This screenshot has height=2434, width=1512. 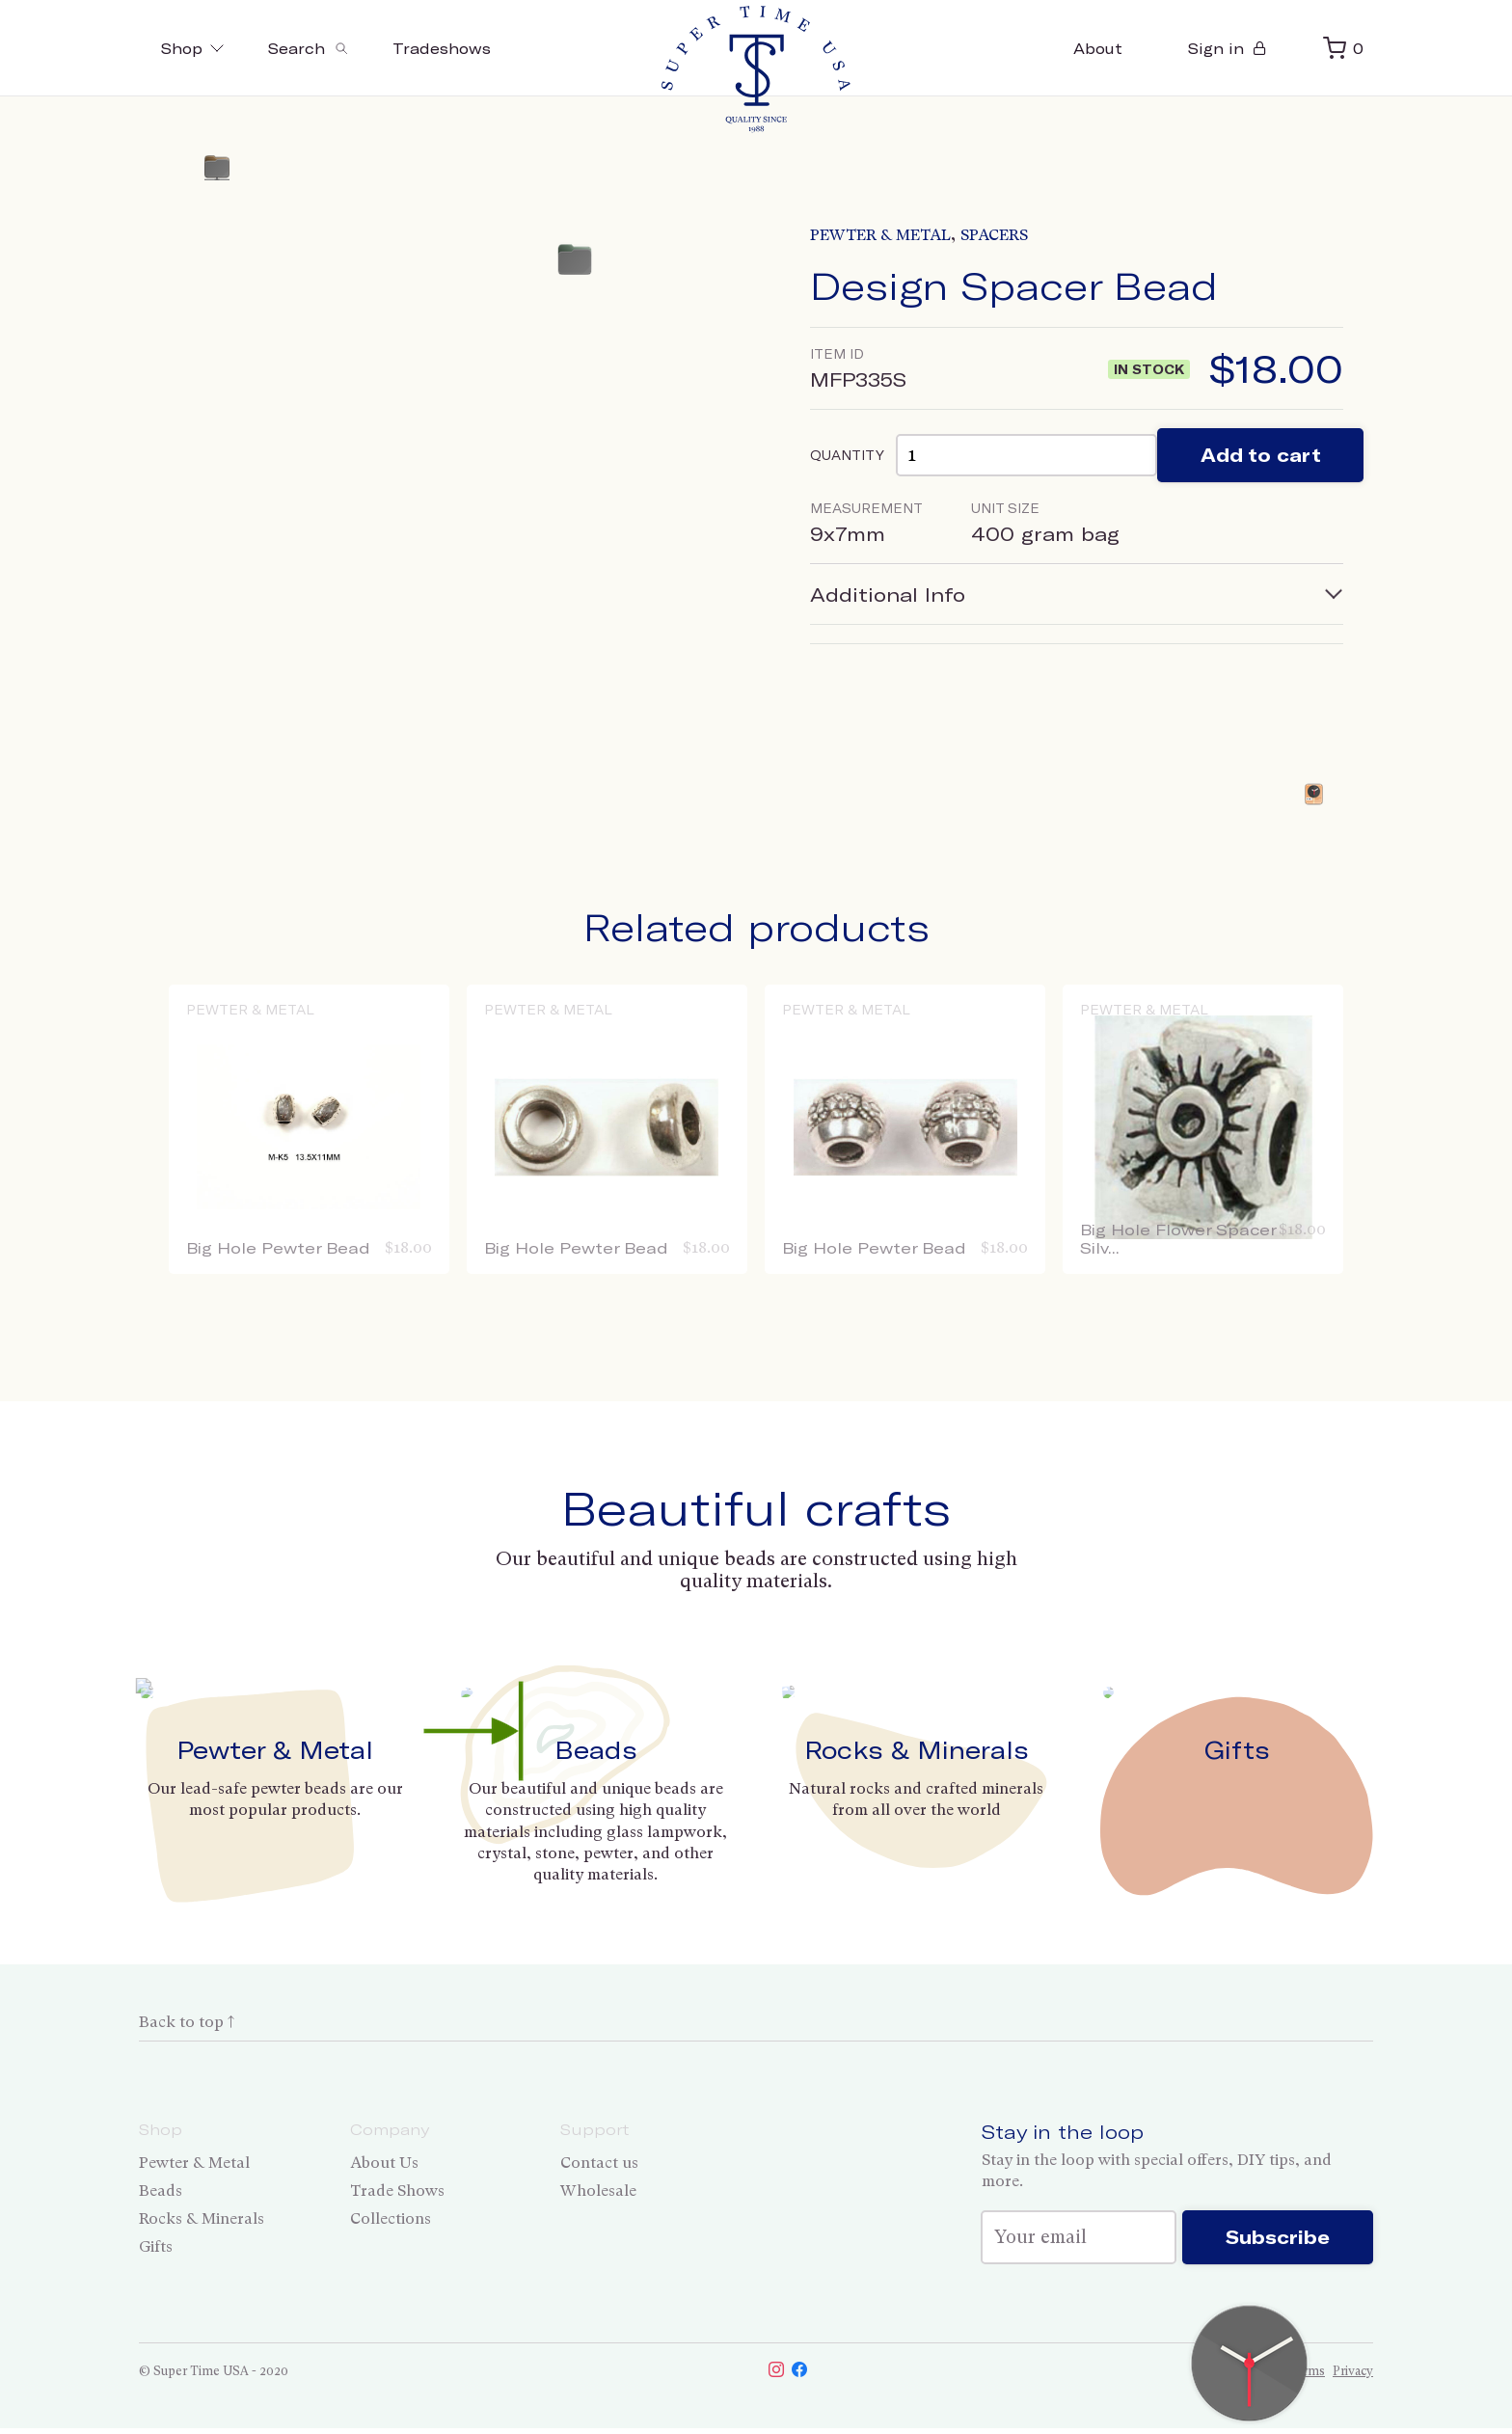 What do you see at coordinates (1313, 794) in the screenshot?
I see `indicates package manager is waiting or queued` at bounding box center [1313, 794].